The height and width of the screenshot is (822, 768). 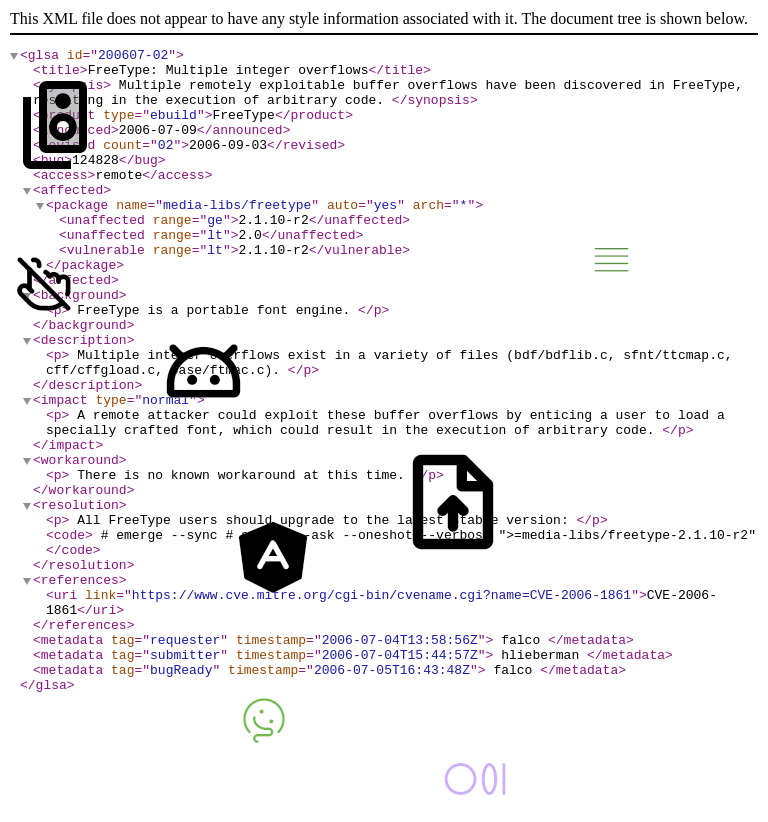 I want to click on manage connected speaker devices, so click(x=55, y=125).